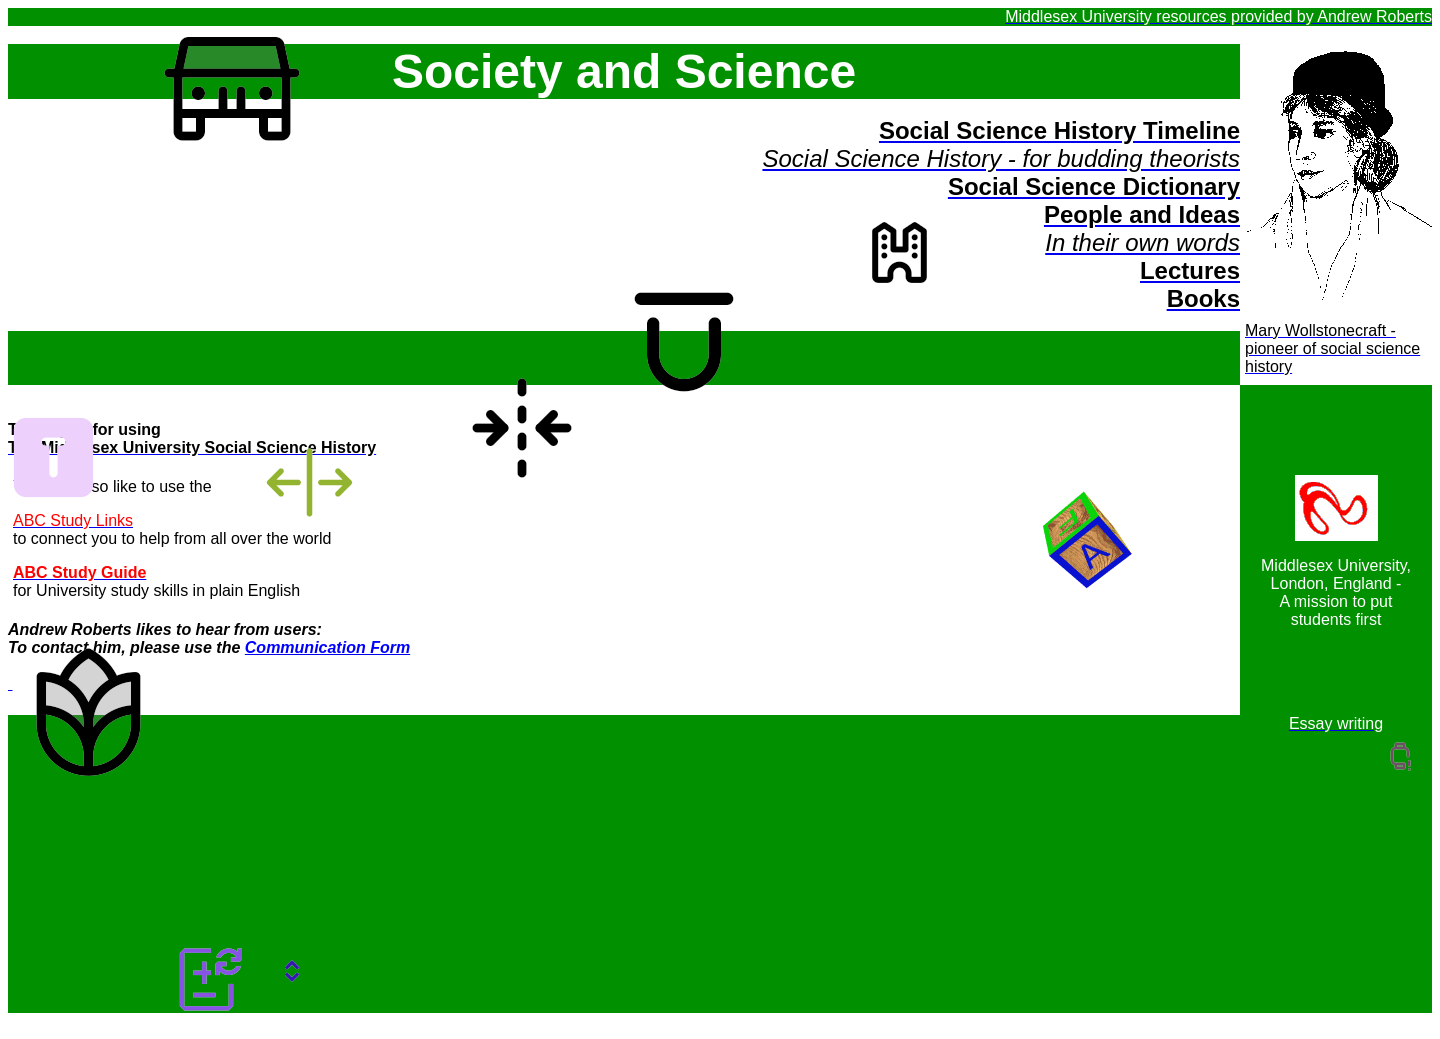 This screenshot has height=1039, width=1440. I want to click on sync or restore an editing session, so click(206, 979).